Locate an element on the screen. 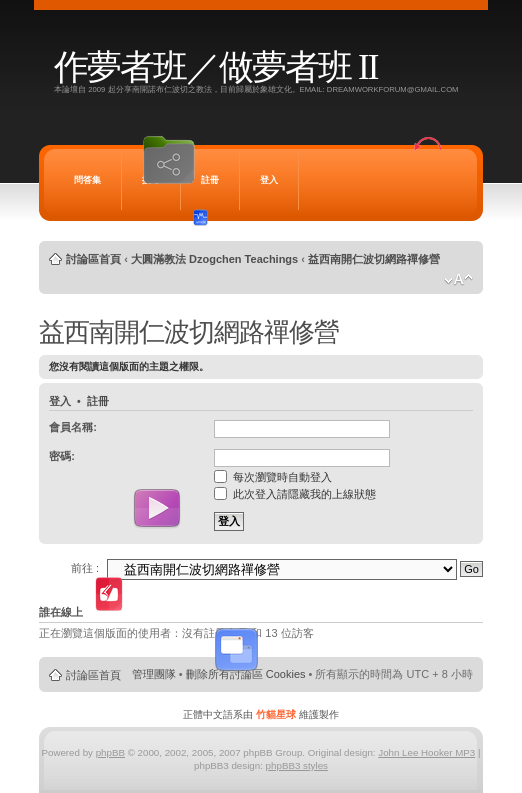 Image resolution: width=522 pixels, height=793 pixels. undo the last action is located at coordinates (428, 143).